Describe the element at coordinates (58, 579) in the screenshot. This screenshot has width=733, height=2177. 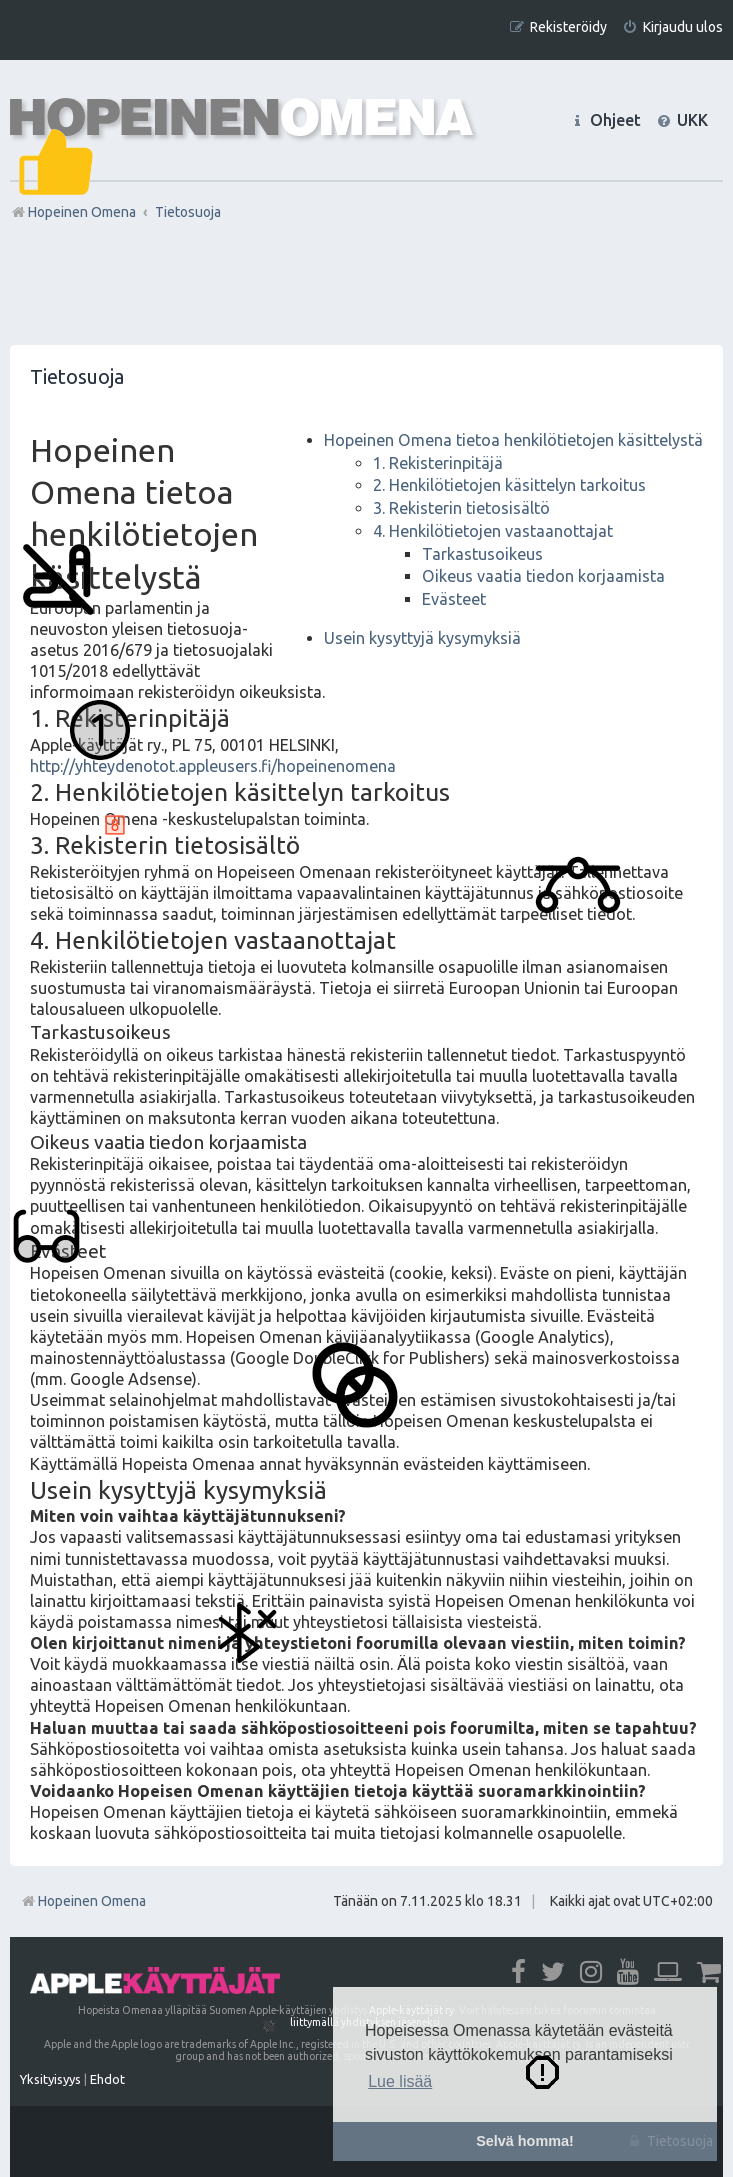
I see `writing or editing is disabled` at that location.